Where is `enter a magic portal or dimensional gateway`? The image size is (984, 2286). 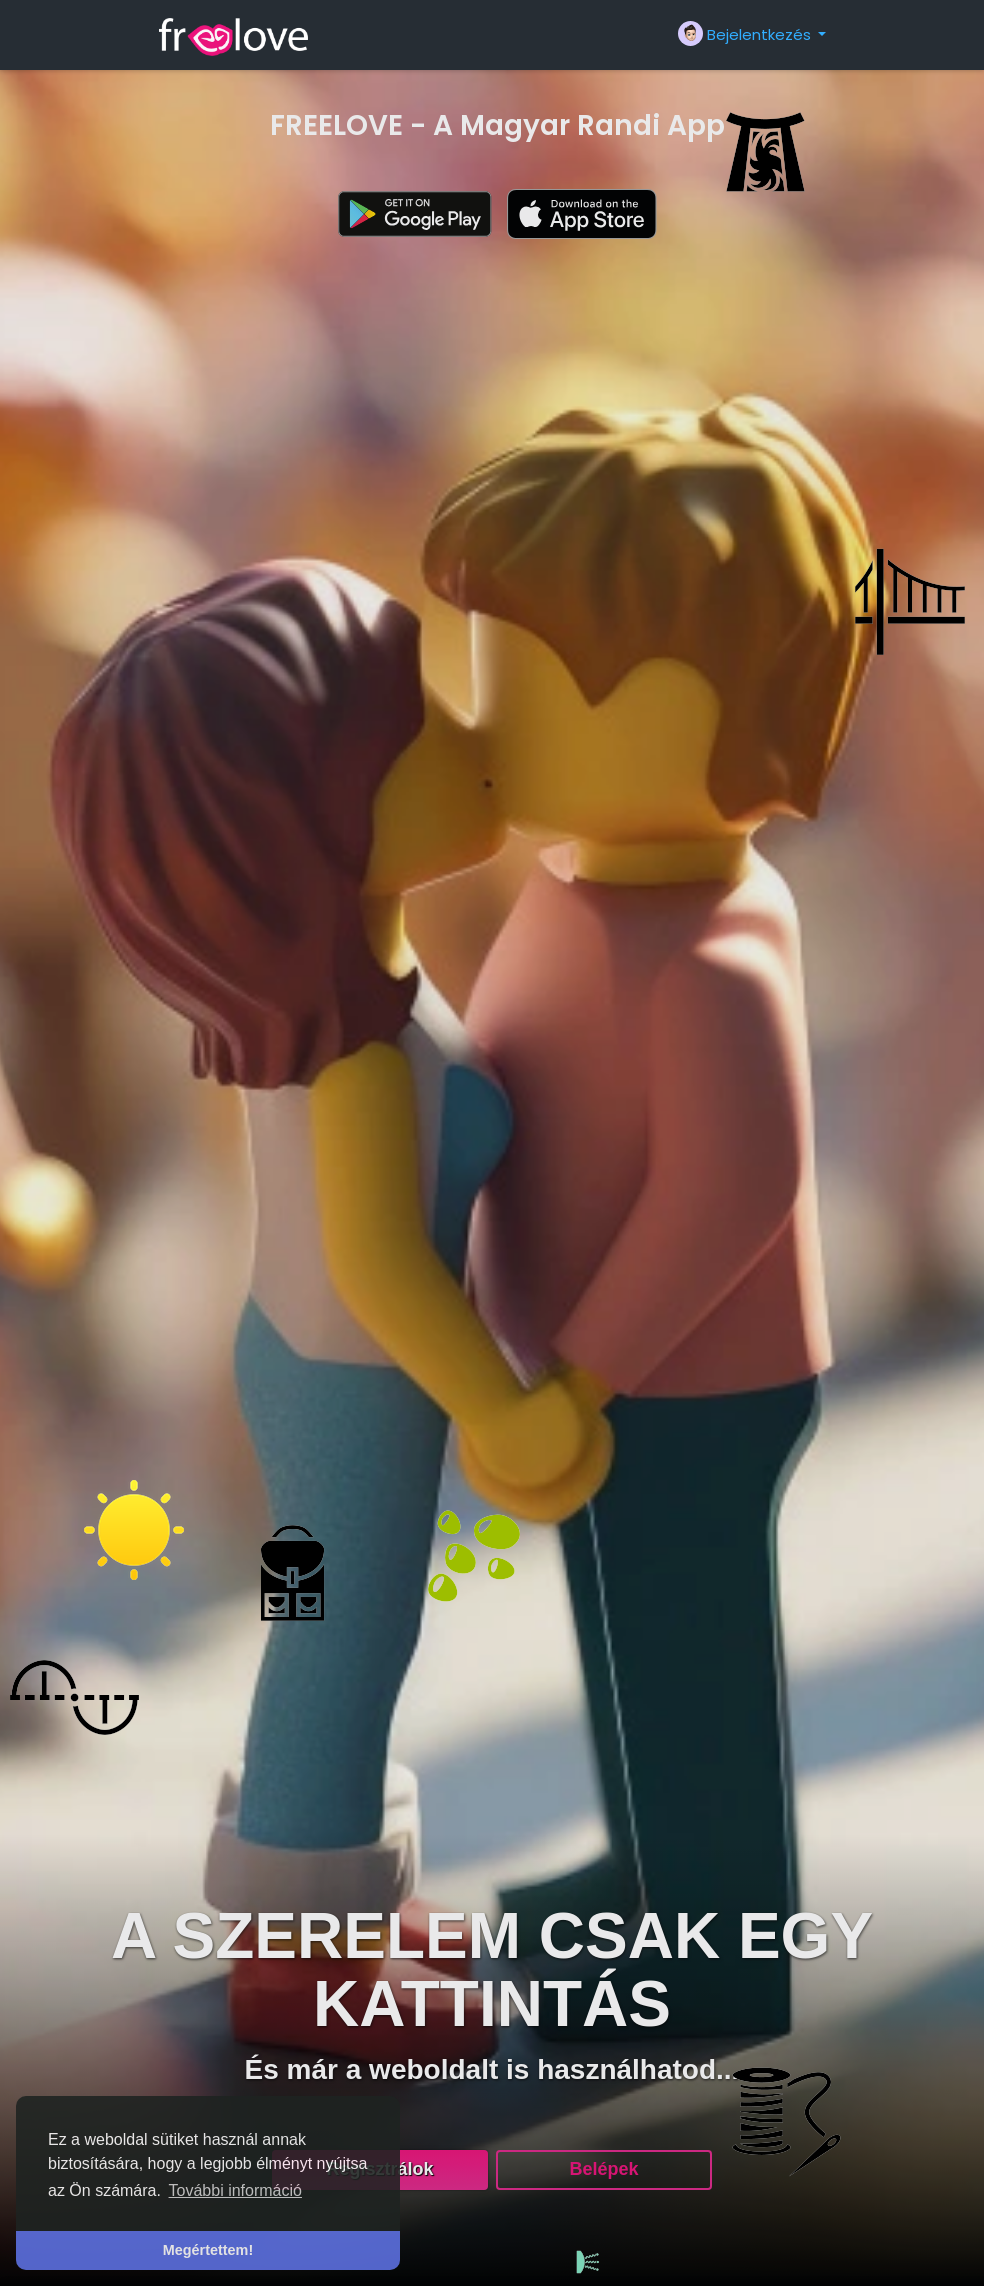 enter a magic portal or dimensional gateway is located at coordinates (765, 152).